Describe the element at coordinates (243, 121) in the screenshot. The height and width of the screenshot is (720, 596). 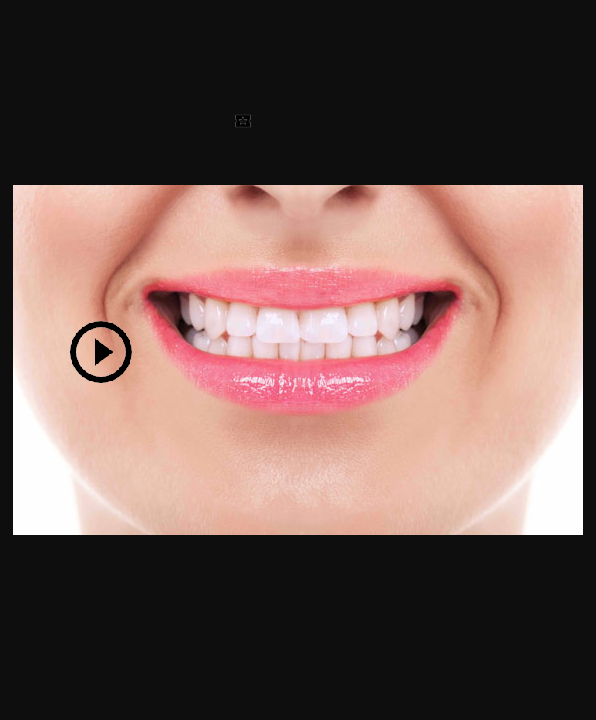
I see `view local events or activities` at that location.